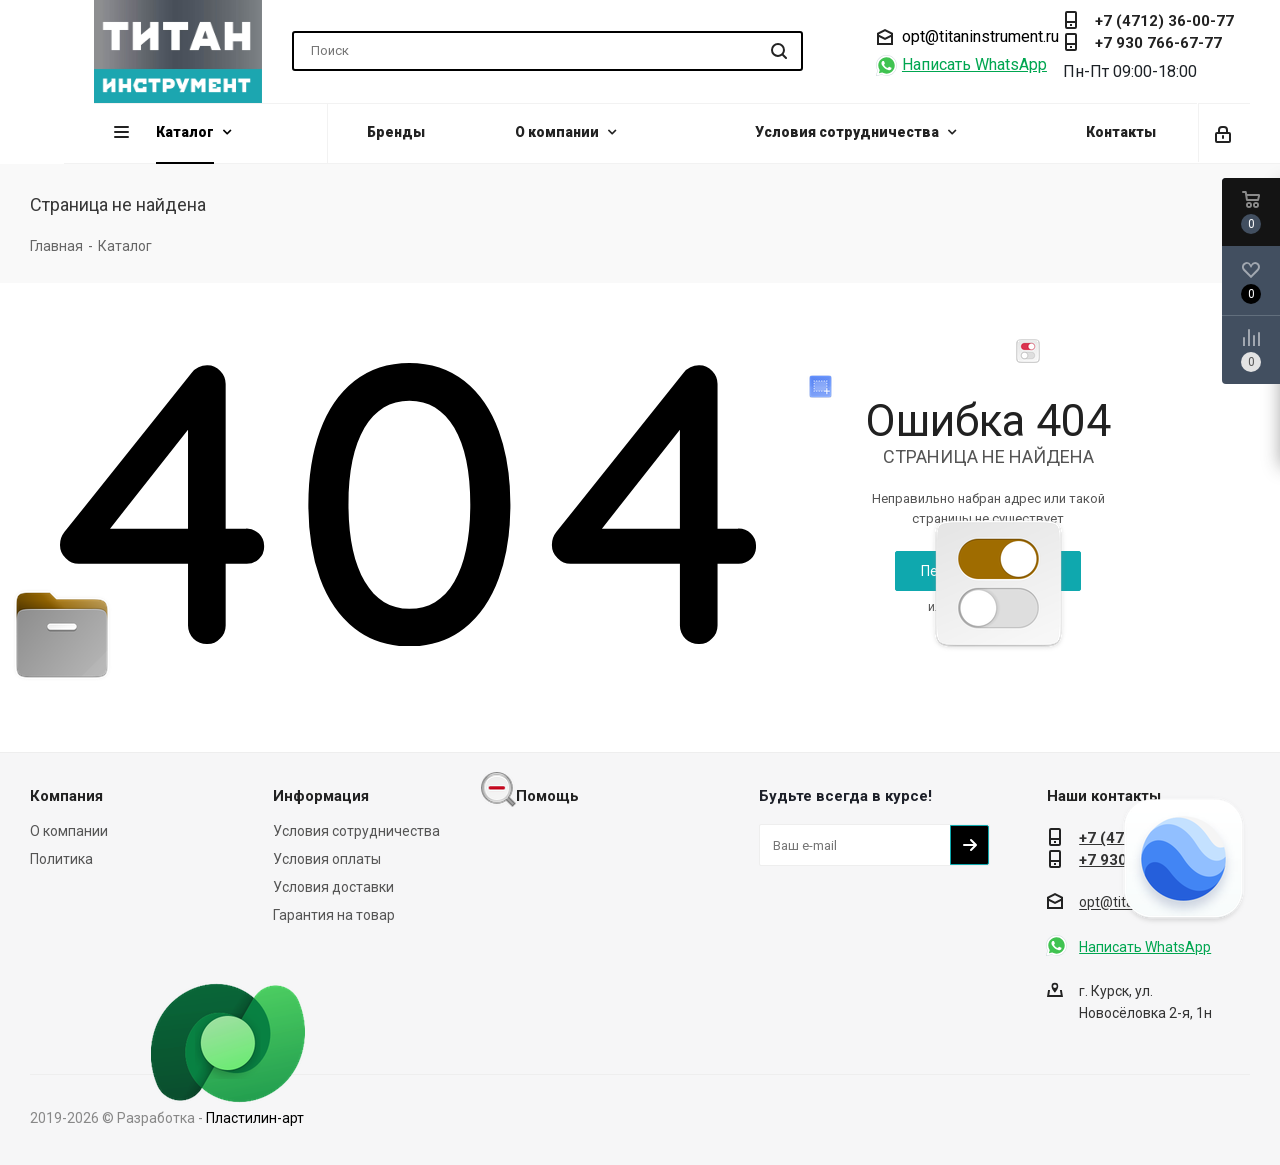 Image resolution: width=1280 pixels, height=1165 pixels. I want to click on open the file manager application, so click(62, 635).